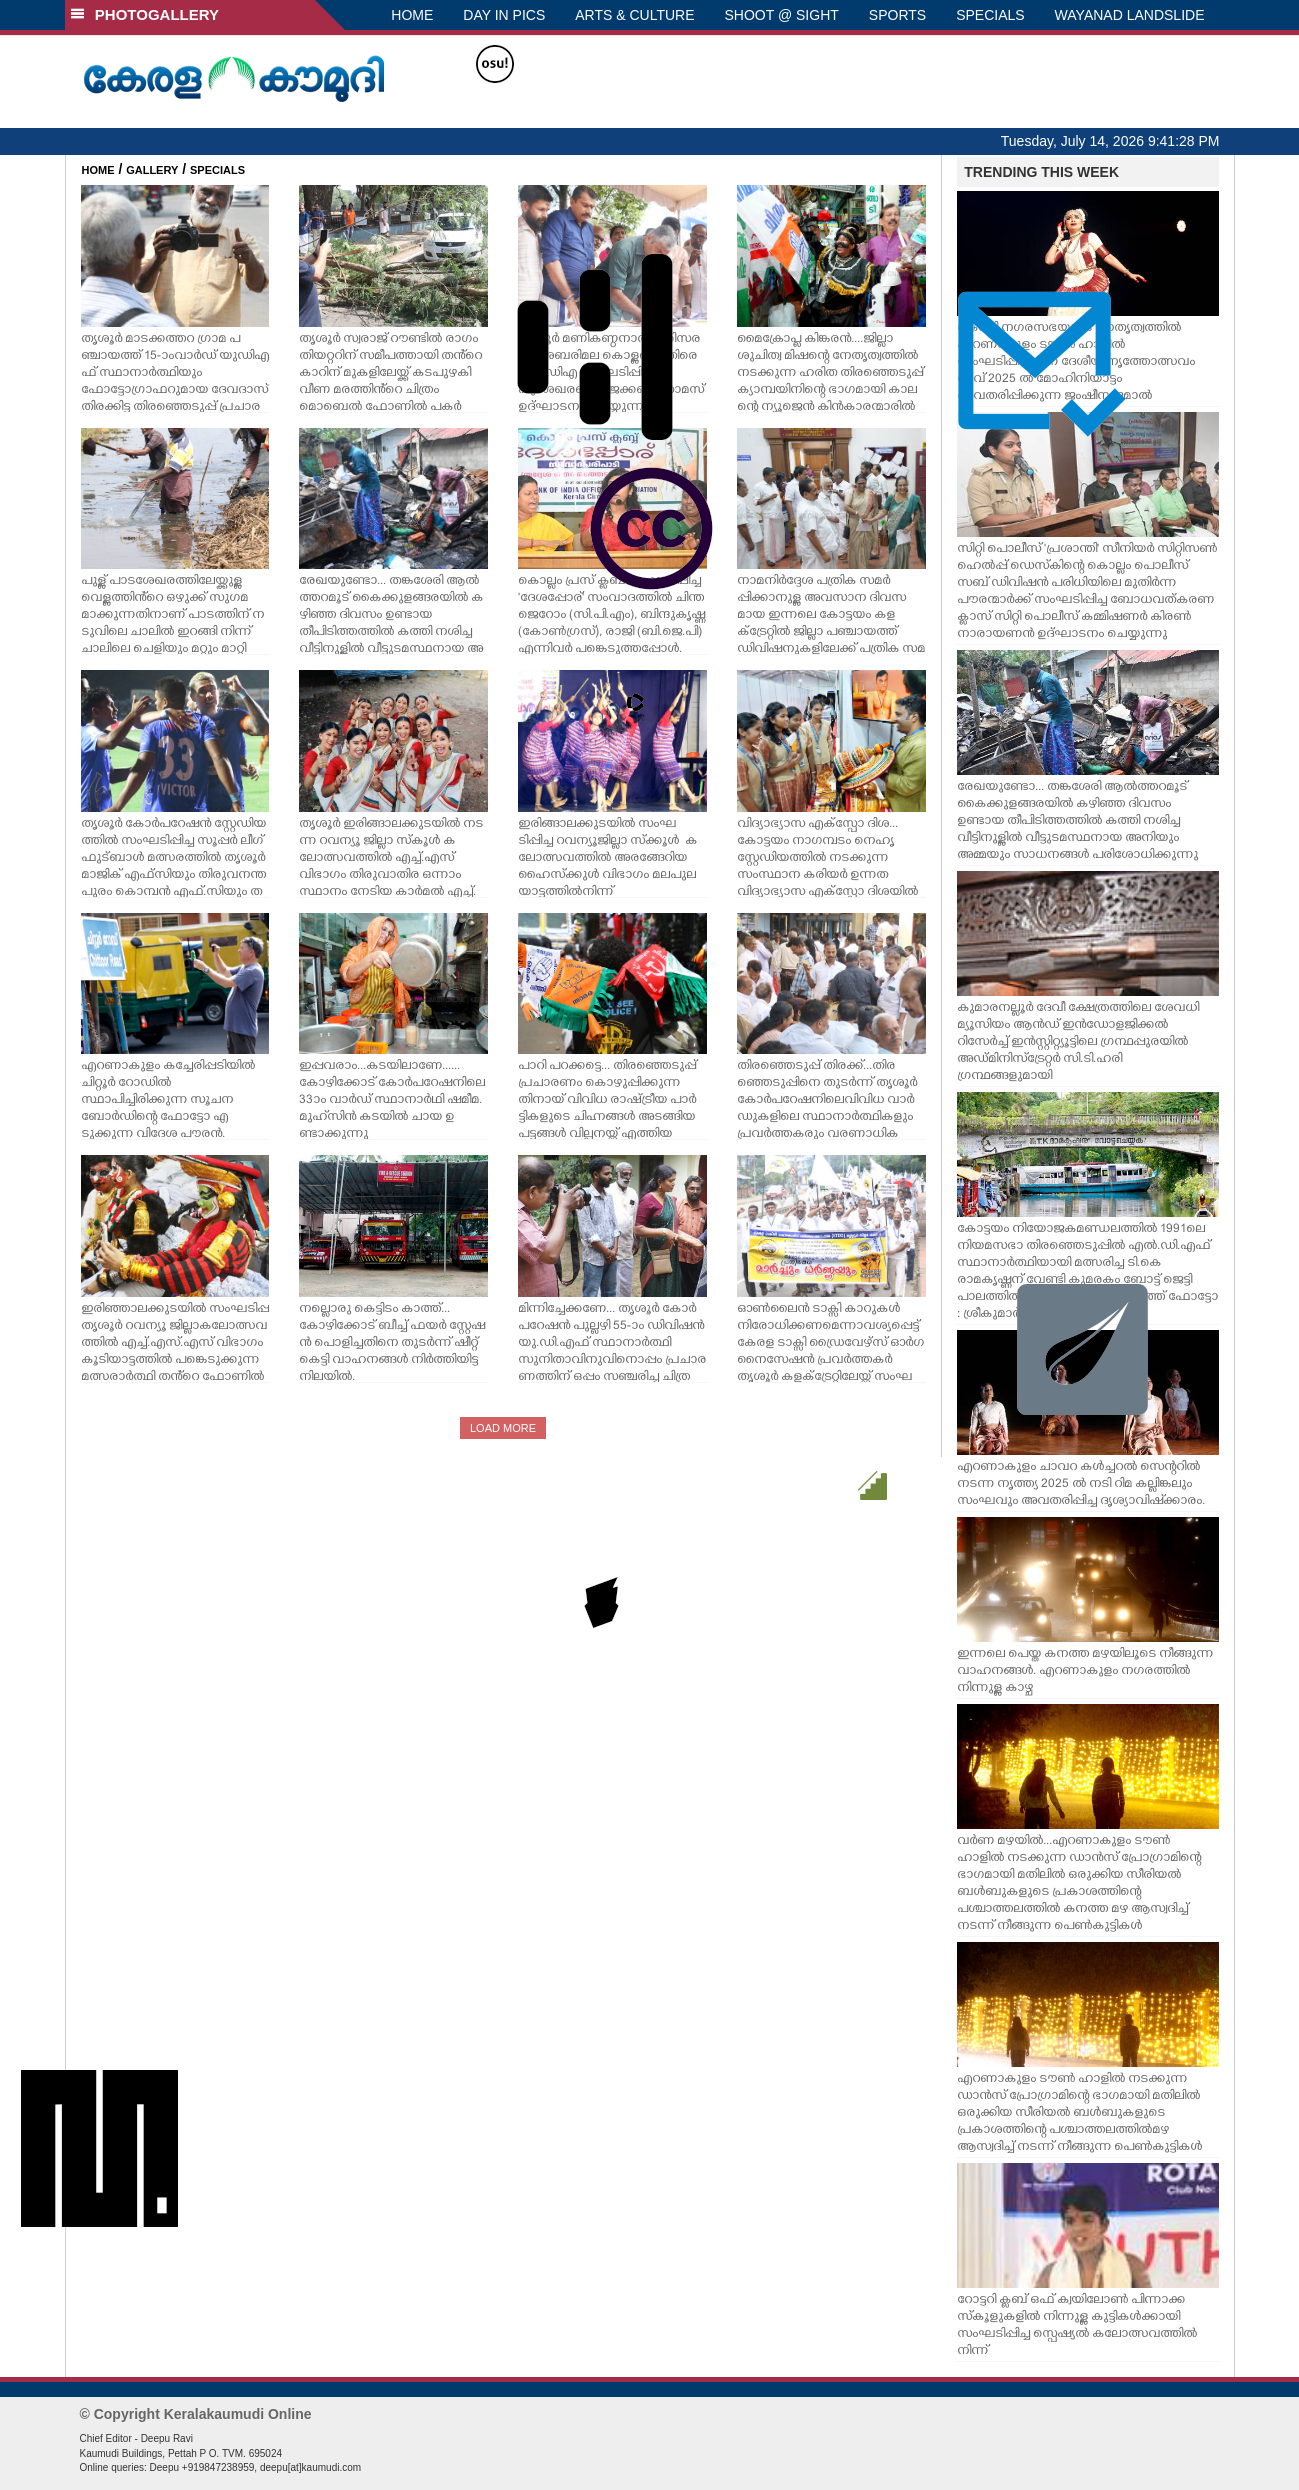 The height and width of the screenshot is (2490, 1299). Describe the element at coordinates (651, 528) in the screenshot. I see `creative commons license indicator` at that location.